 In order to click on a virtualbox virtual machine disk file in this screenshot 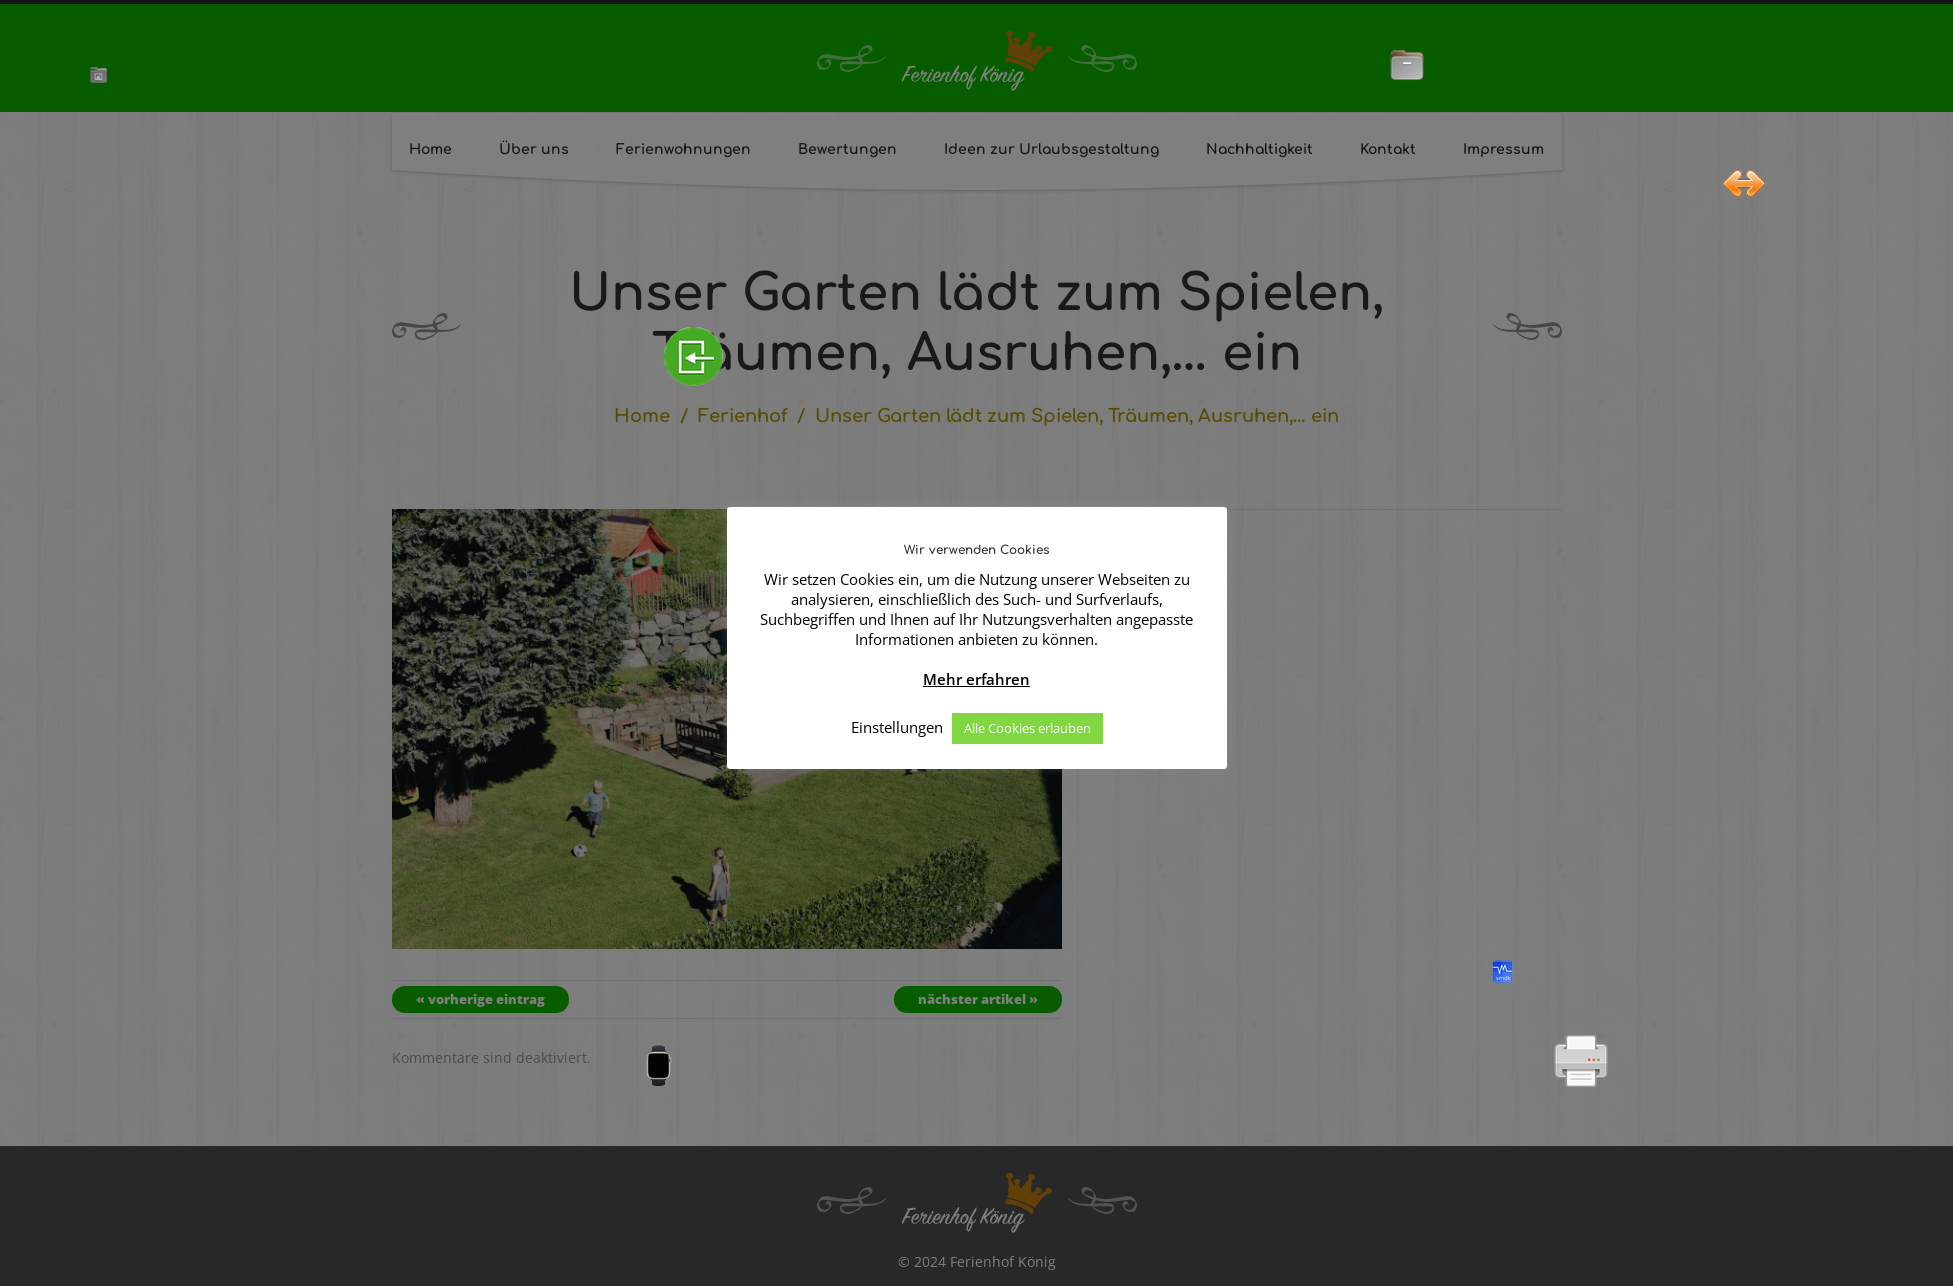, I will do `click(1502, 971)`.